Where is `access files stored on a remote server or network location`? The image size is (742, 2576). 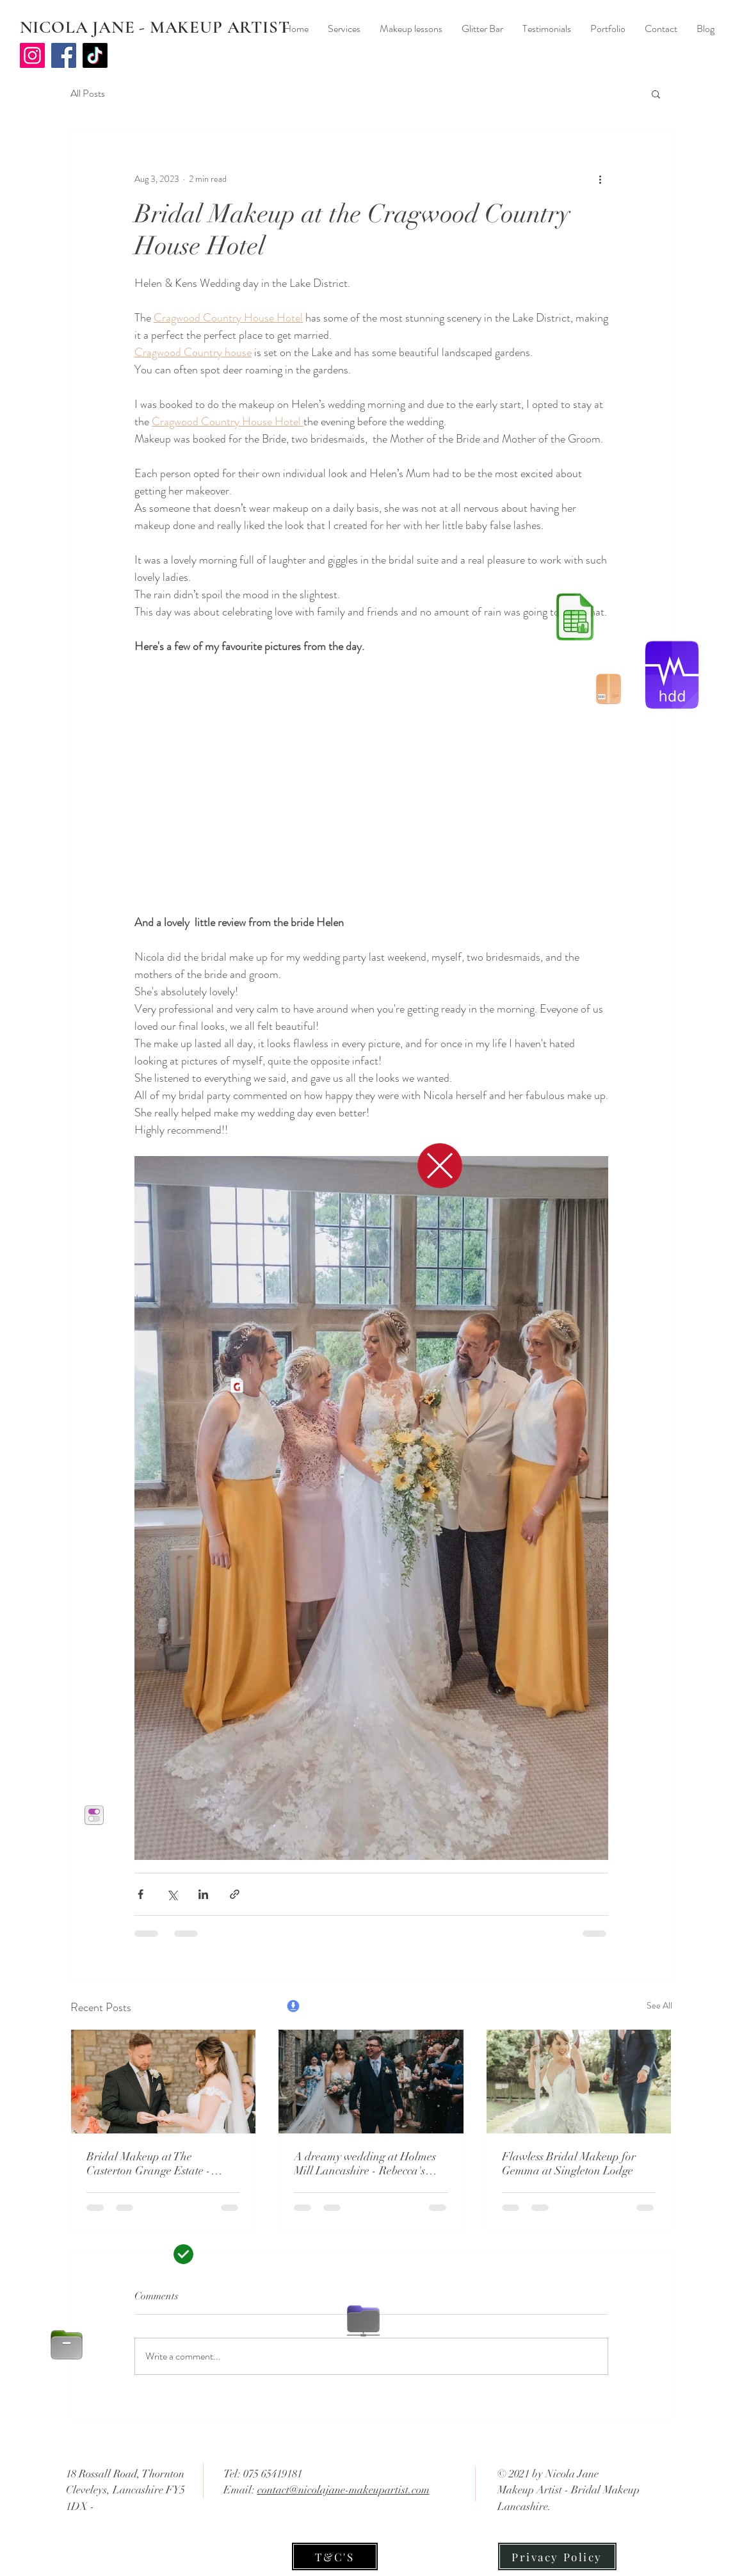
access files stored on a remote server or network location is located at coordinates (363, 2320).